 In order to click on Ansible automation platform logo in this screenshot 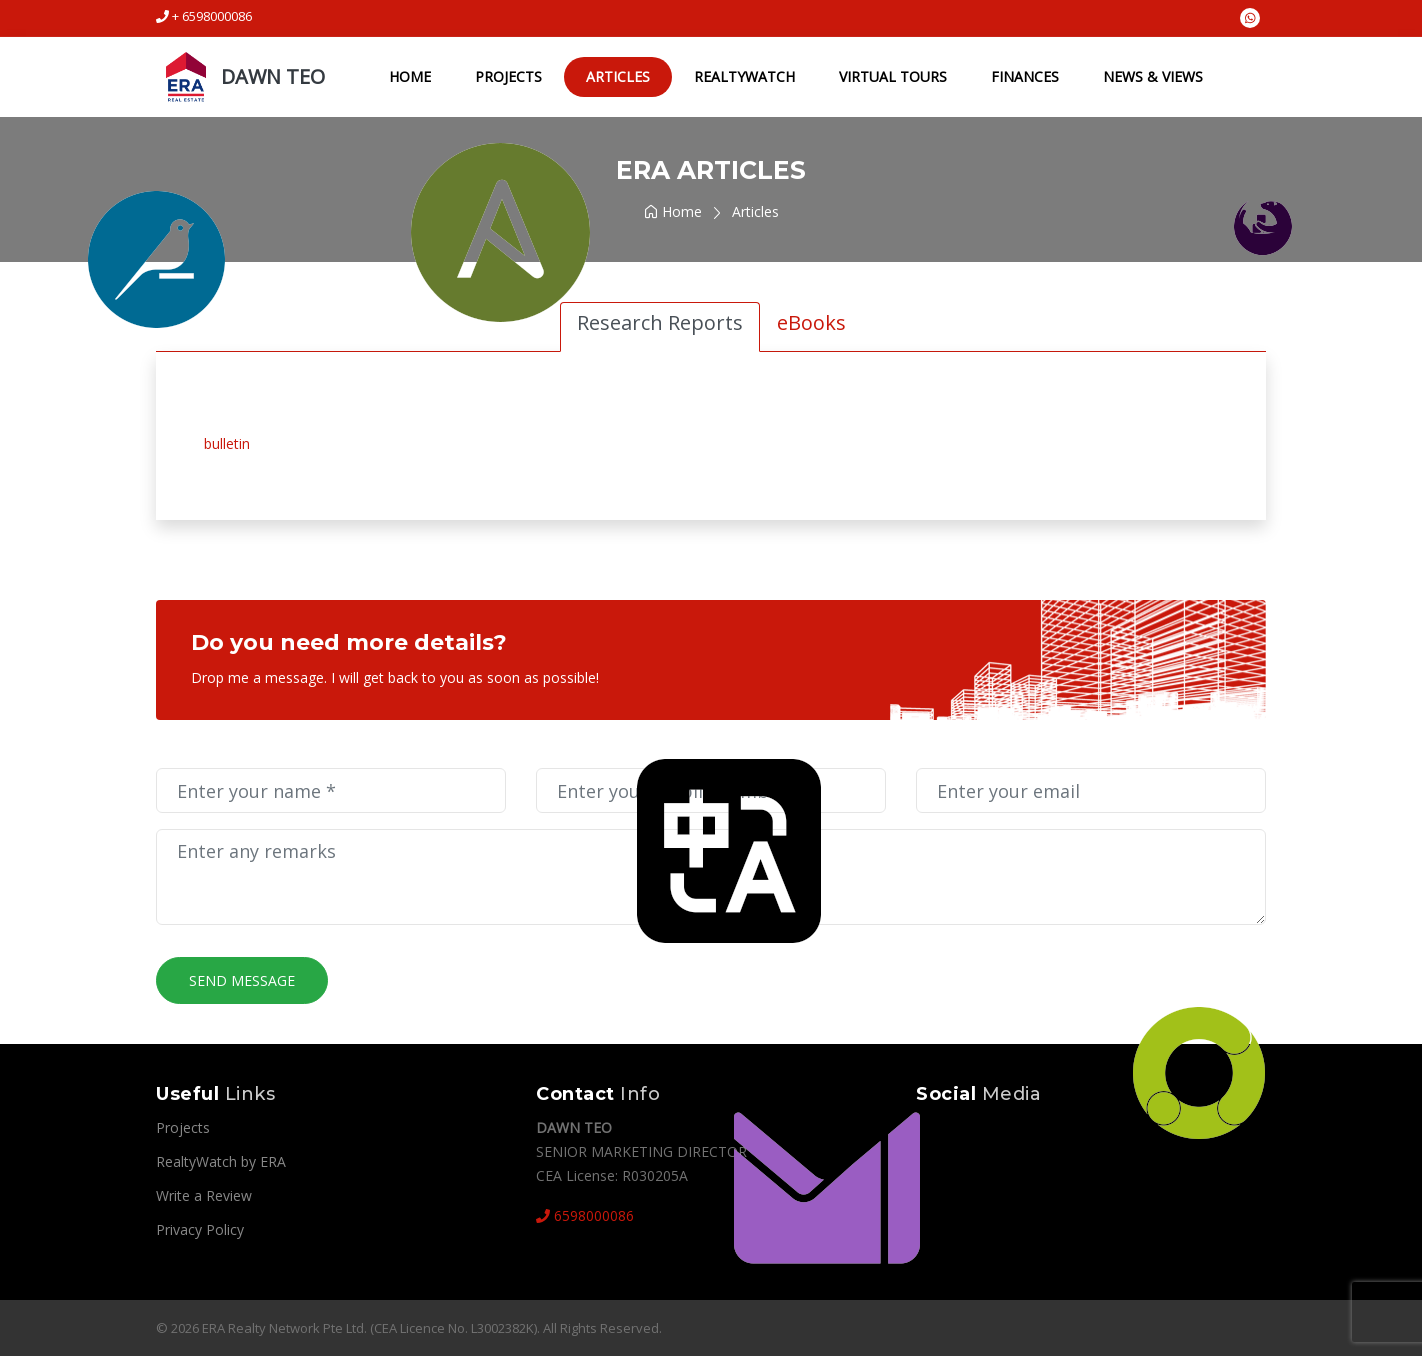, I will do `click(500, 232)`.